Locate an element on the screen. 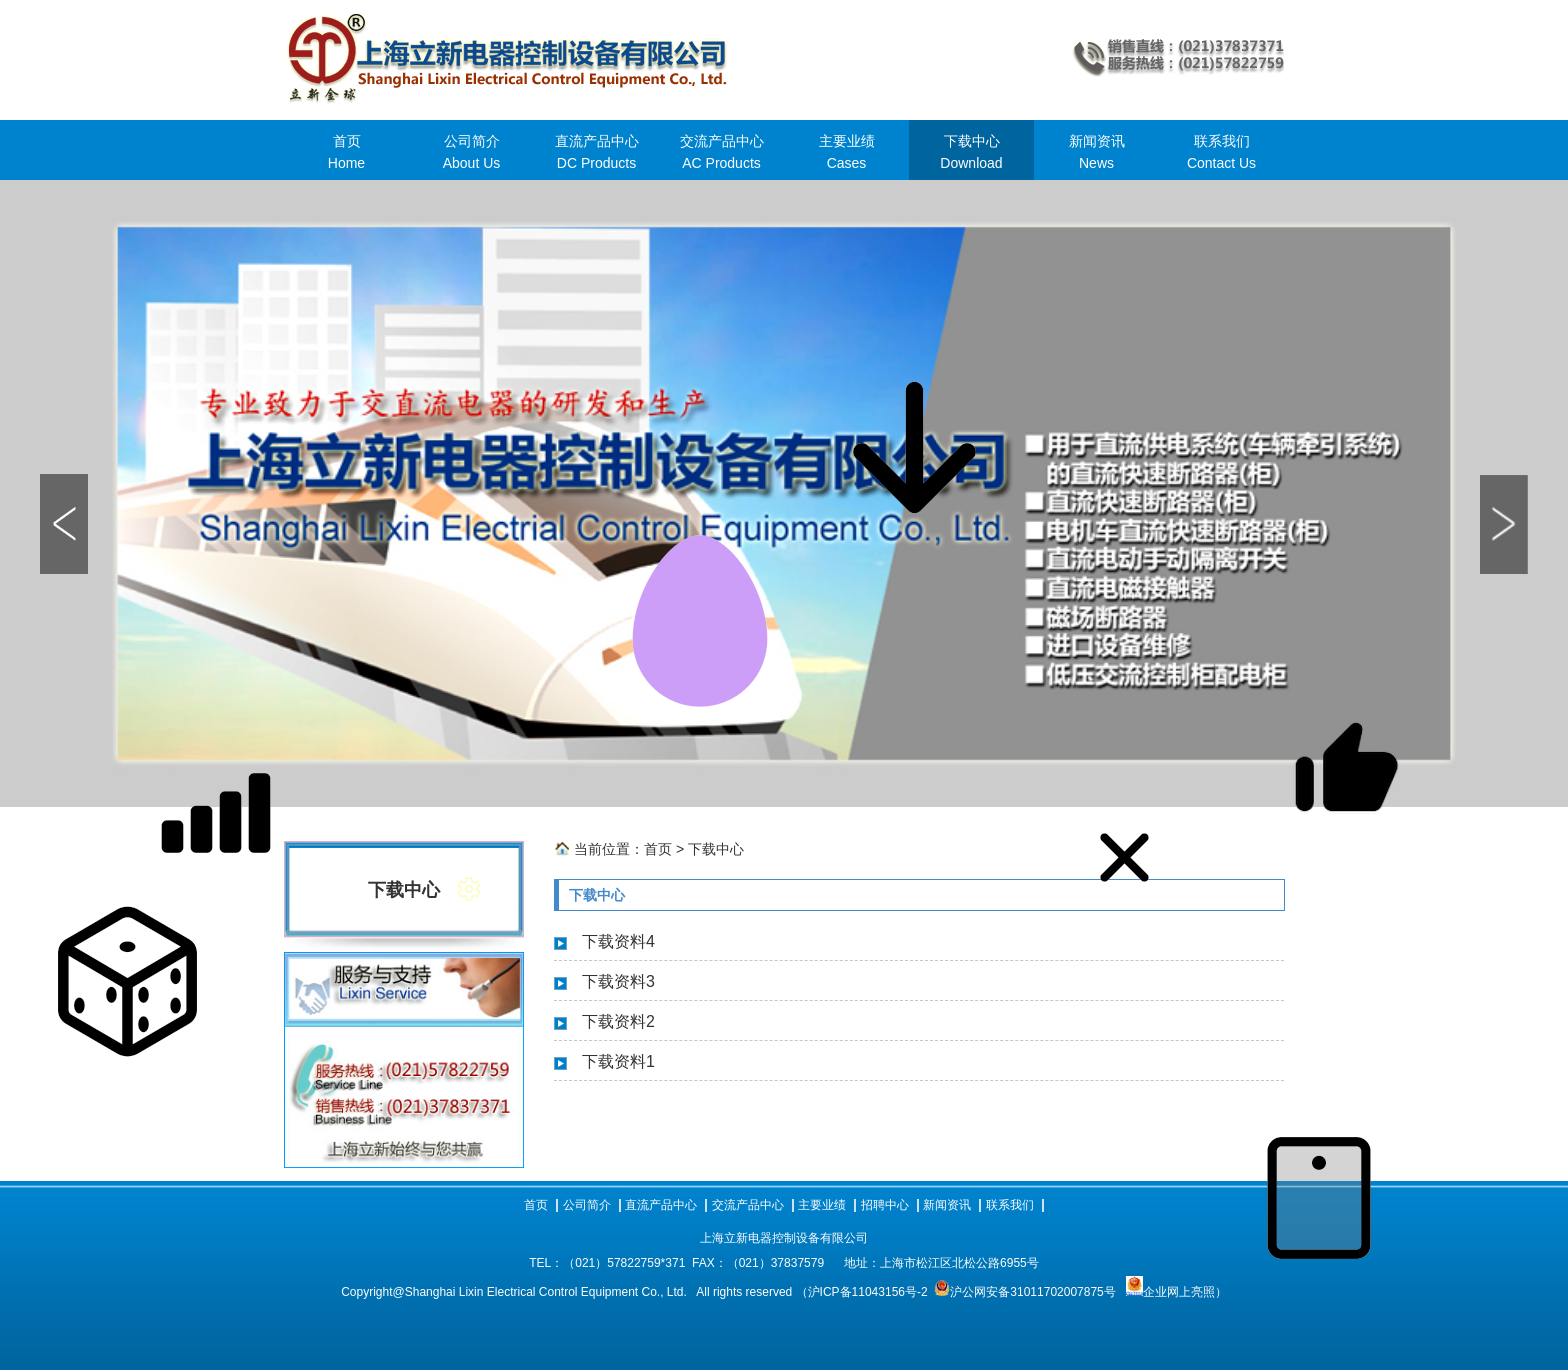 Image resolution: width=1568 pixels, height=1370 pixels. close the current window or dialog is located at coordinates (1124, 857).